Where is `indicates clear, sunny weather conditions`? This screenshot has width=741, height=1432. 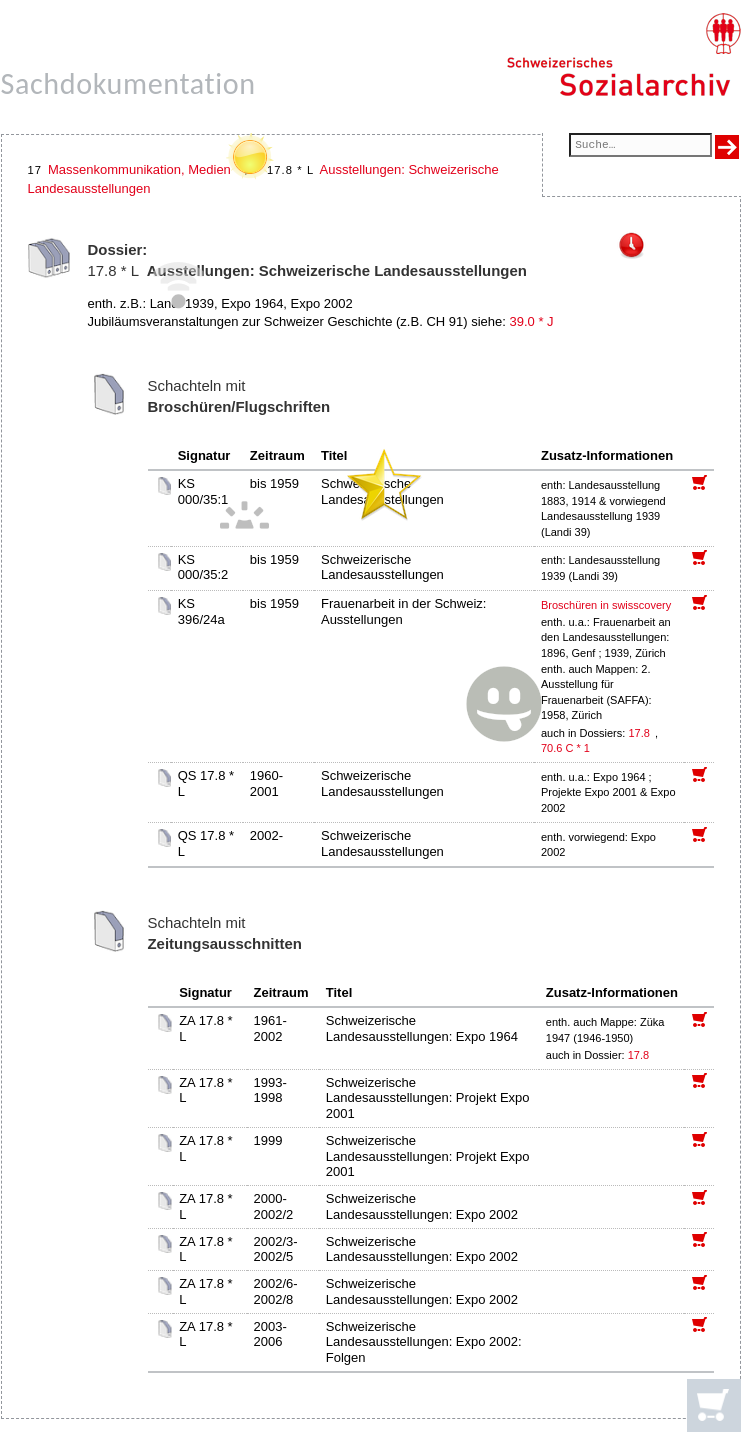
indicates clear, sunny weather conditions is located at coordinates (250, 157).